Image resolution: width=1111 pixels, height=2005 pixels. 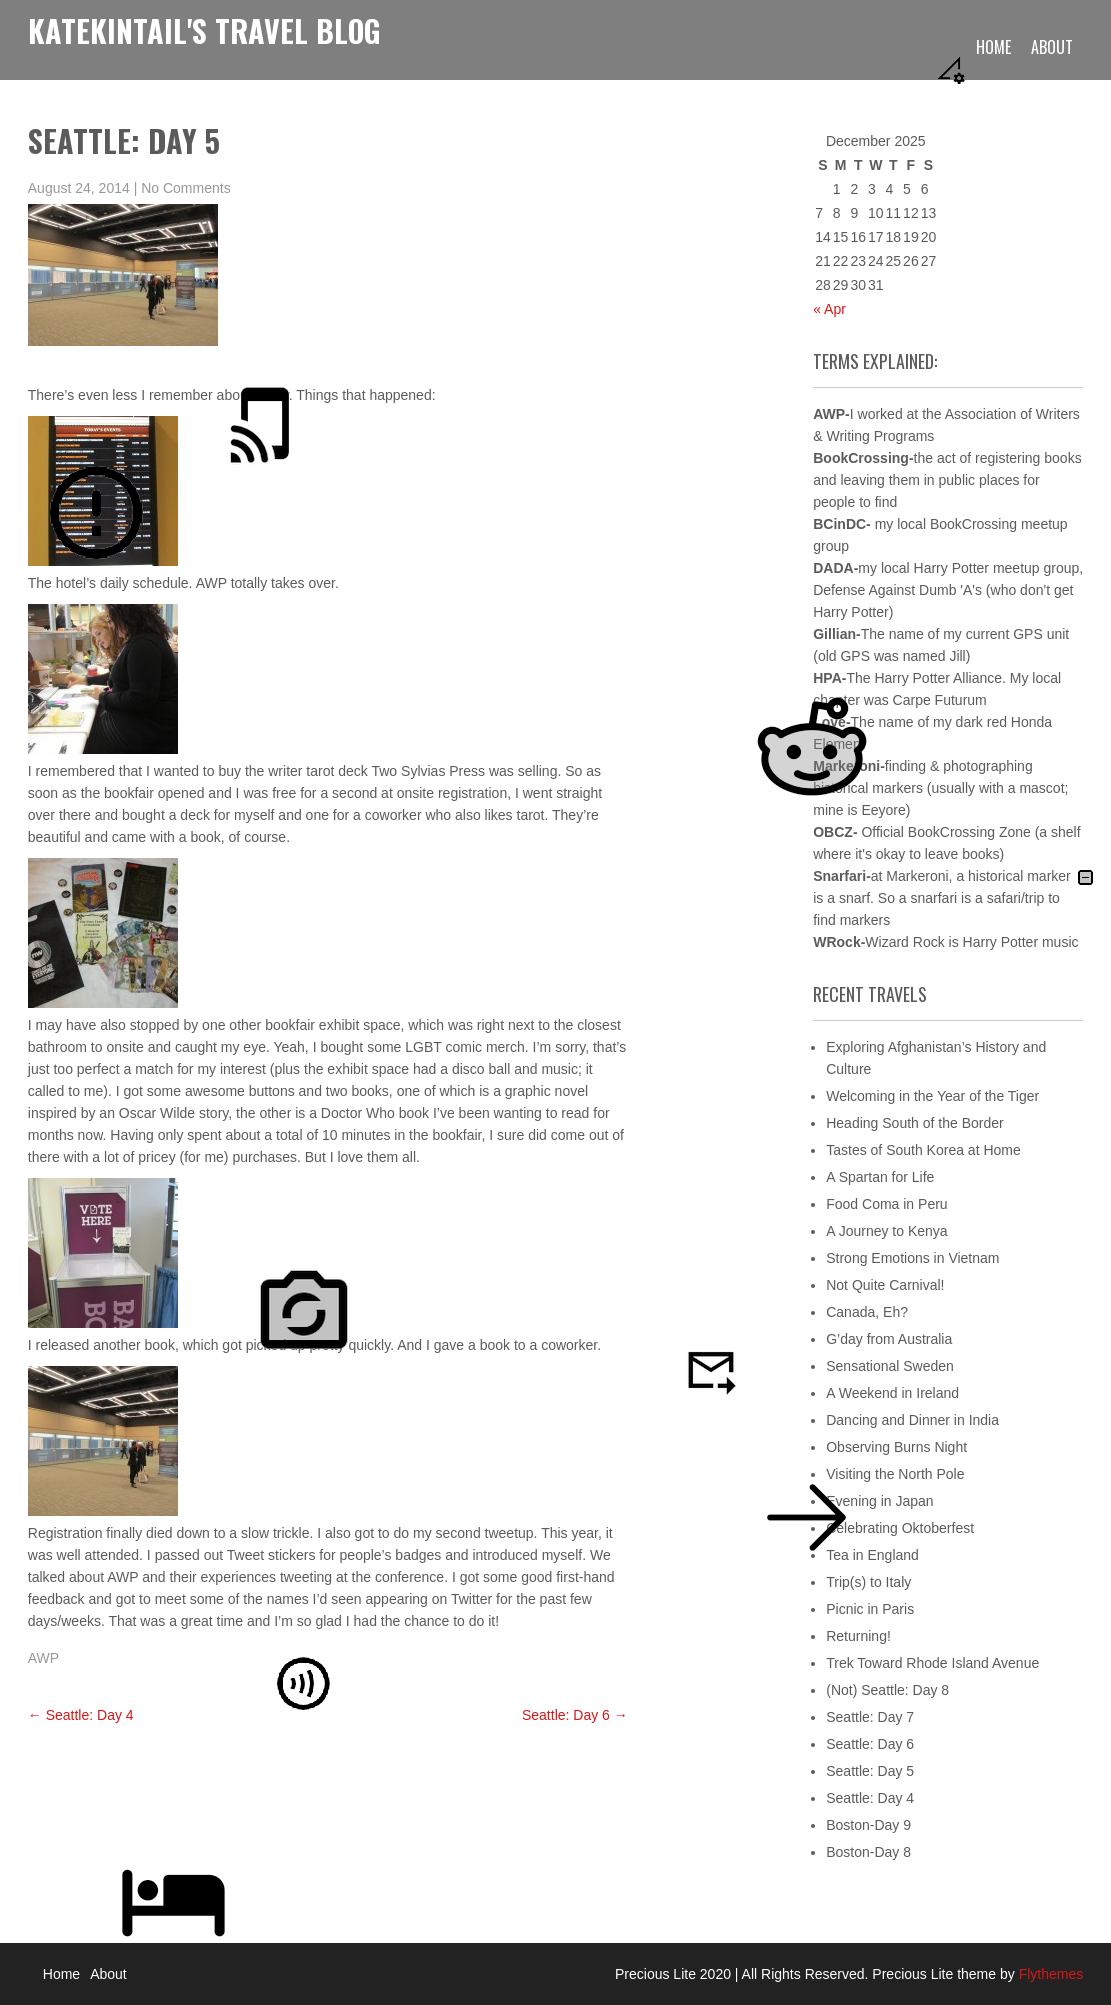 What do you see at coordinates (96, 512) in the screenshot?
I see `indicates an error or warning state` at bounding box center [96, 512].